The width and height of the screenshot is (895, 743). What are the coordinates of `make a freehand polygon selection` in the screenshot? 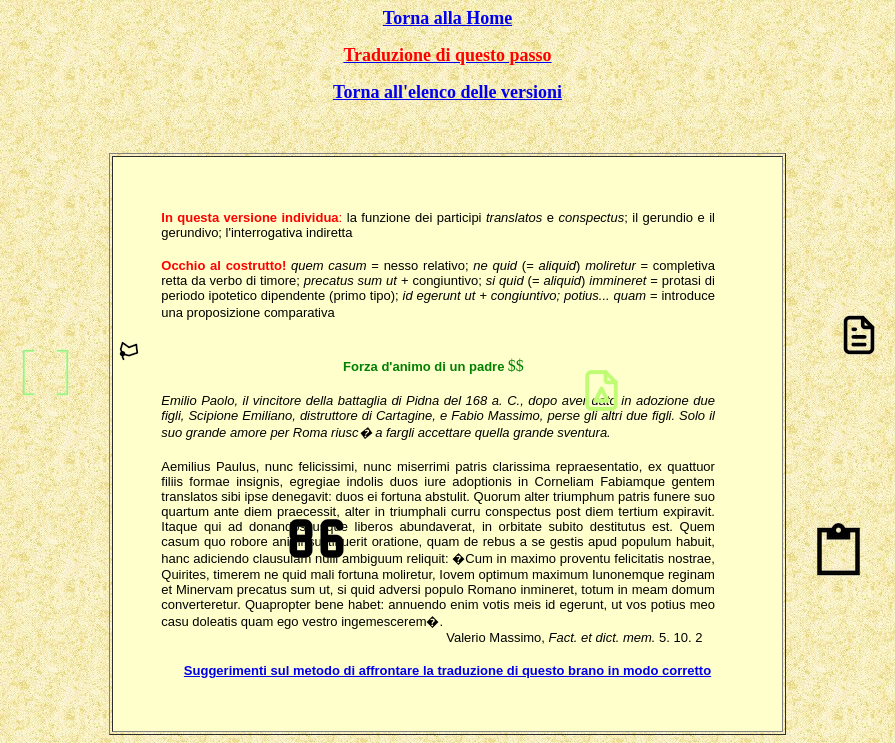 It's located at (129, 351).